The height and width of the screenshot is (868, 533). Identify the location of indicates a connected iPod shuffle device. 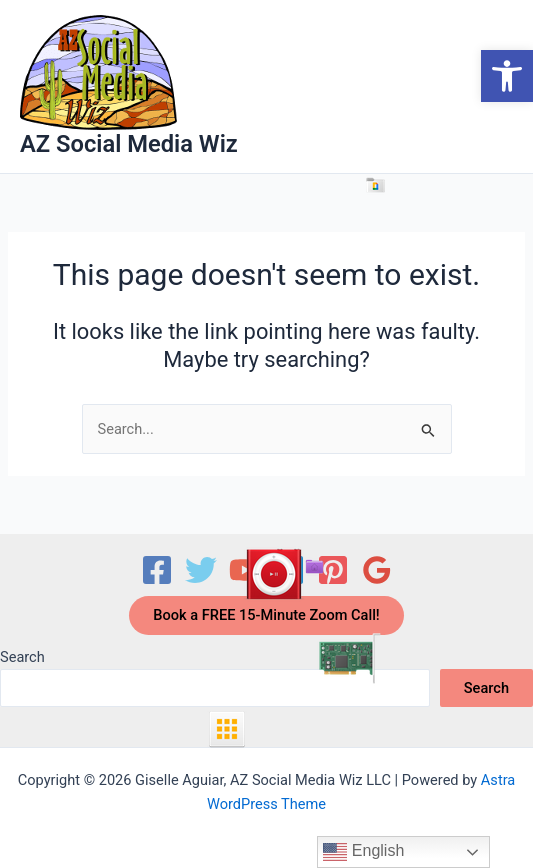
(274, 574).